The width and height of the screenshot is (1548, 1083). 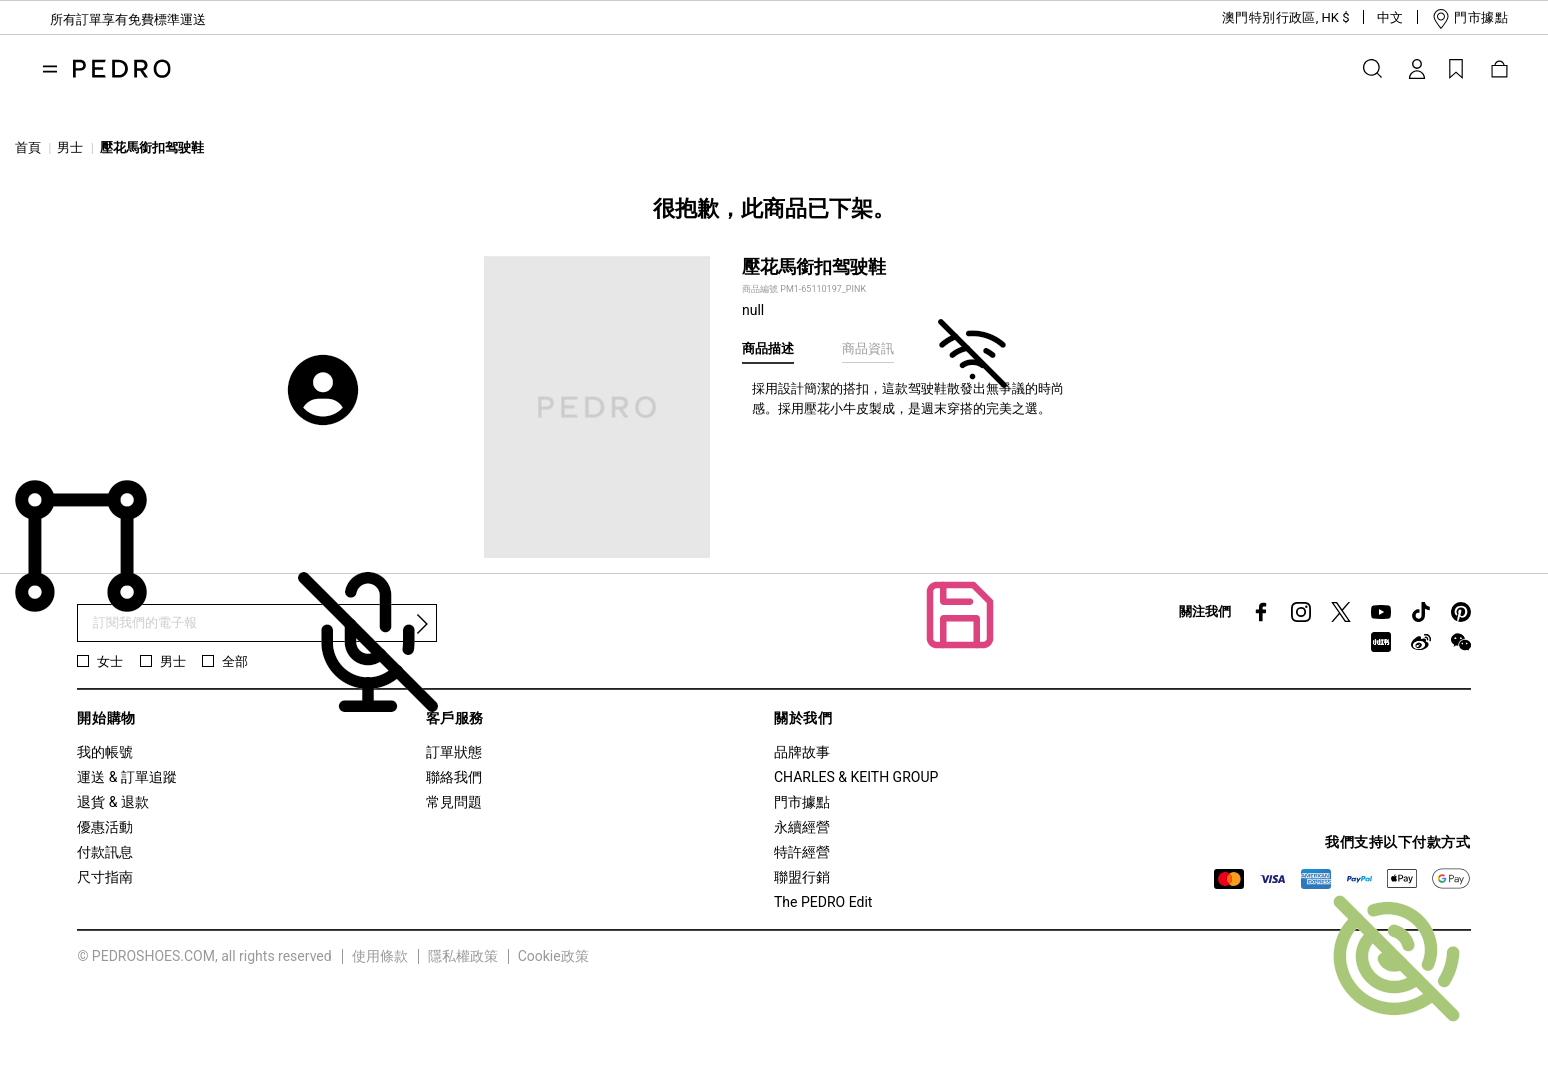 What do you see at coordinates (1396, 958) in the screenshot?
I see `disable spiral or swirl effect` at bounding box center [1396, 958].